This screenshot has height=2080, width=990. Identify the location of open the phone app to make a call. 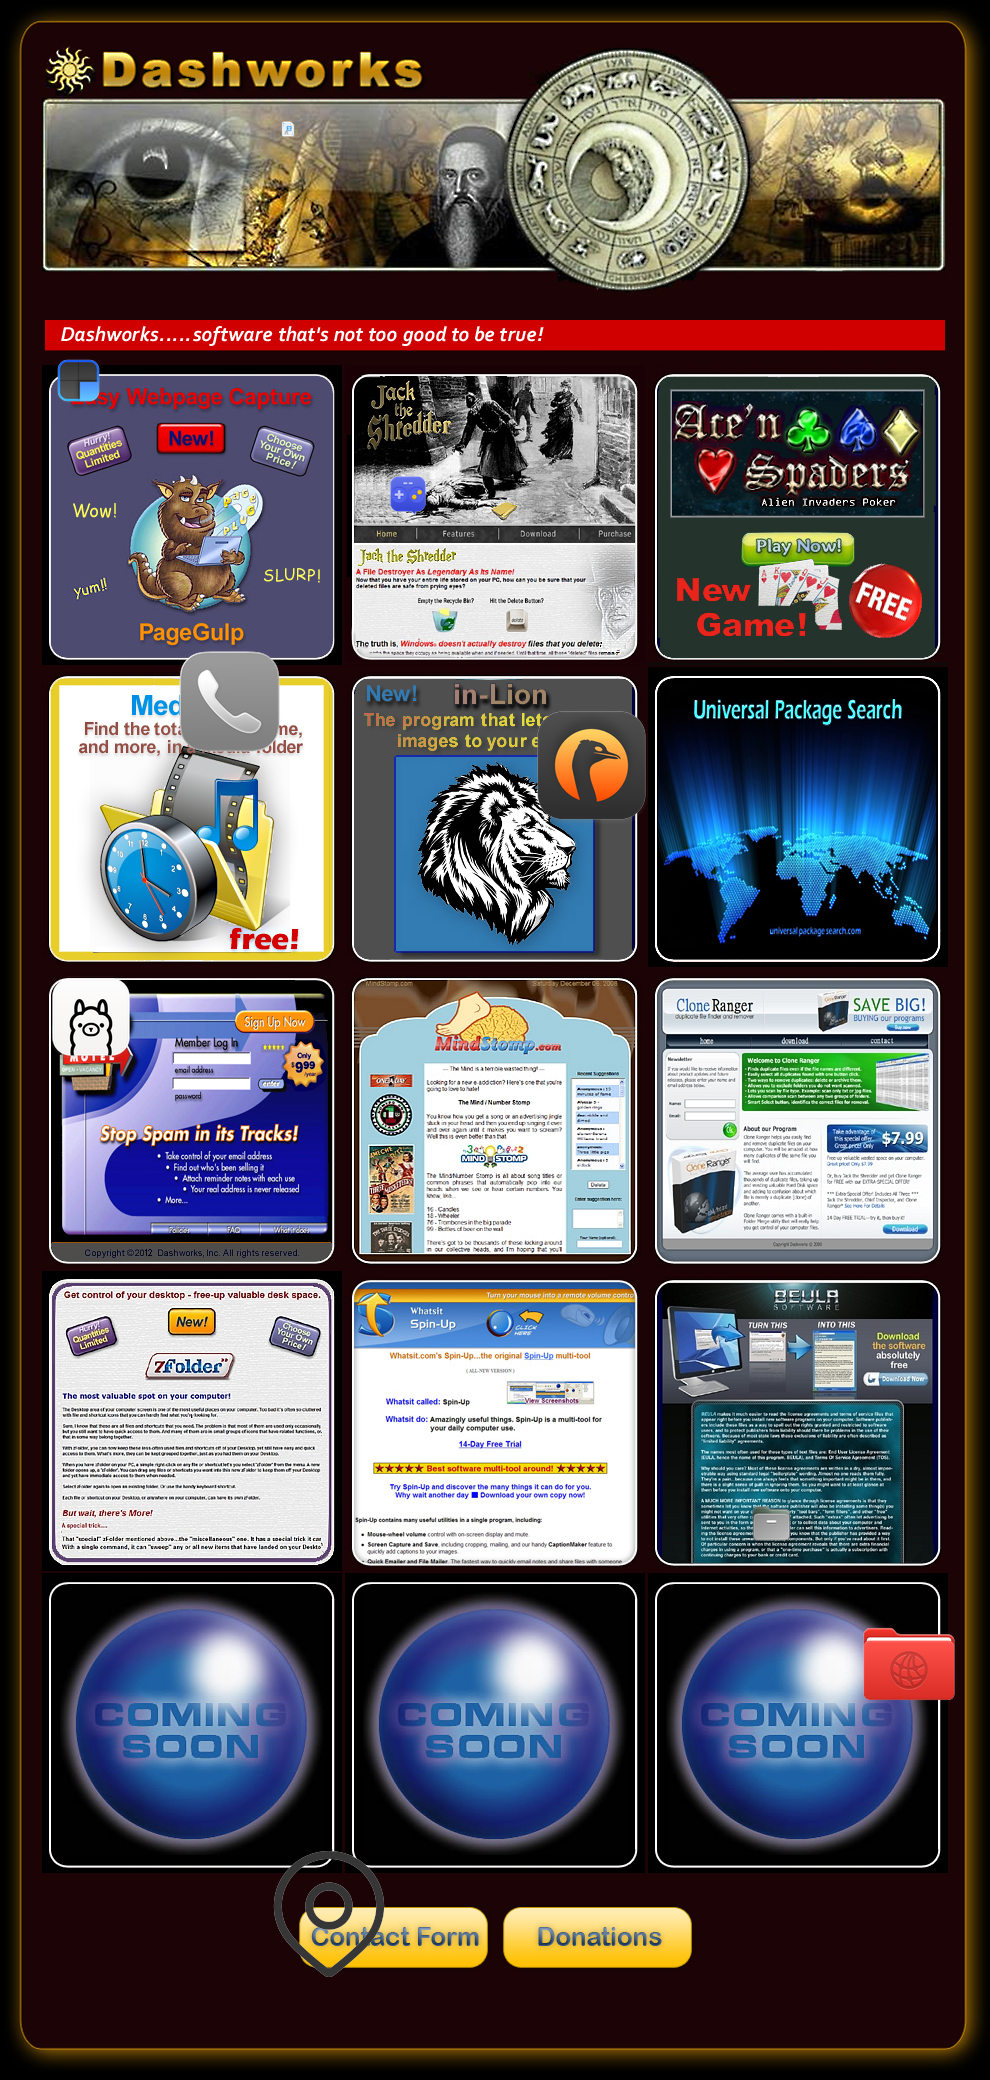
(229, 701).